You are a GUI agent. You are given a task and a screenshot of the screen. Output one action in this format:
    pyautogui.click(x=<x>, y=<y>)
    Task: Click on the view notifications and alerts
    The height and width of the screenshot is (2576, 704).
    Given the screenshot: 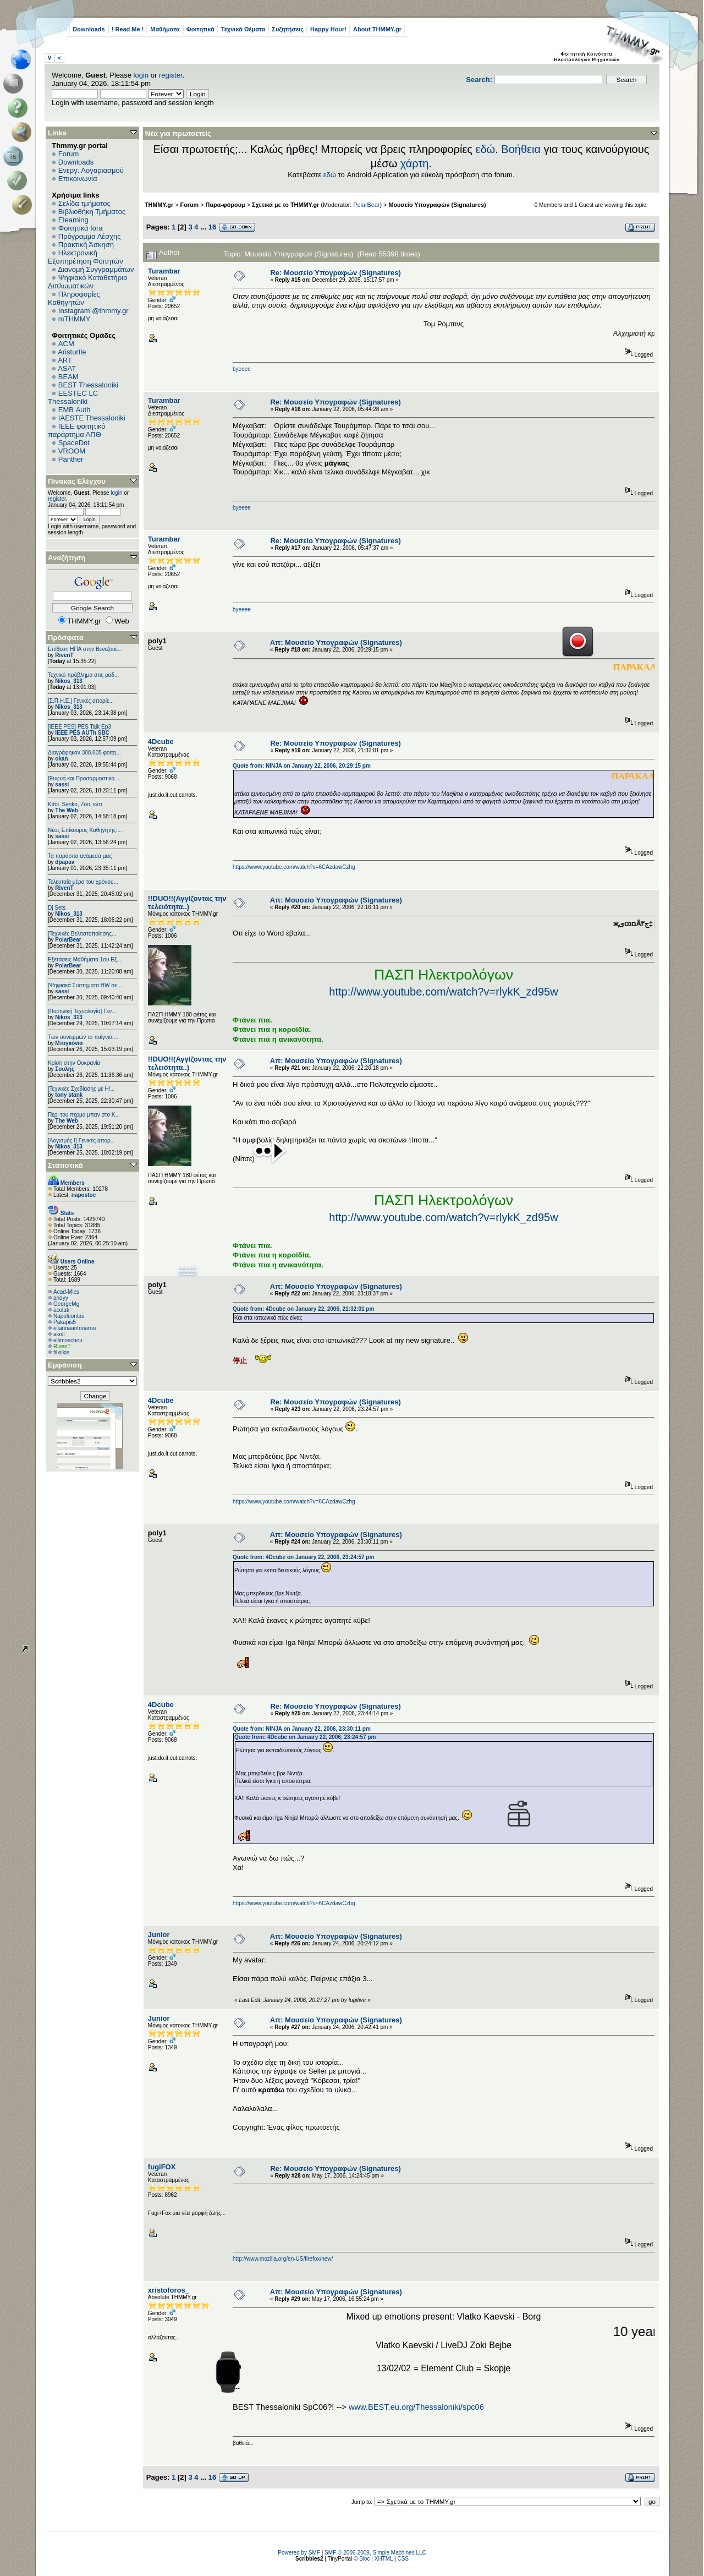 What is the action you would take?
    pyautogui.click(x=578, y=642)
    